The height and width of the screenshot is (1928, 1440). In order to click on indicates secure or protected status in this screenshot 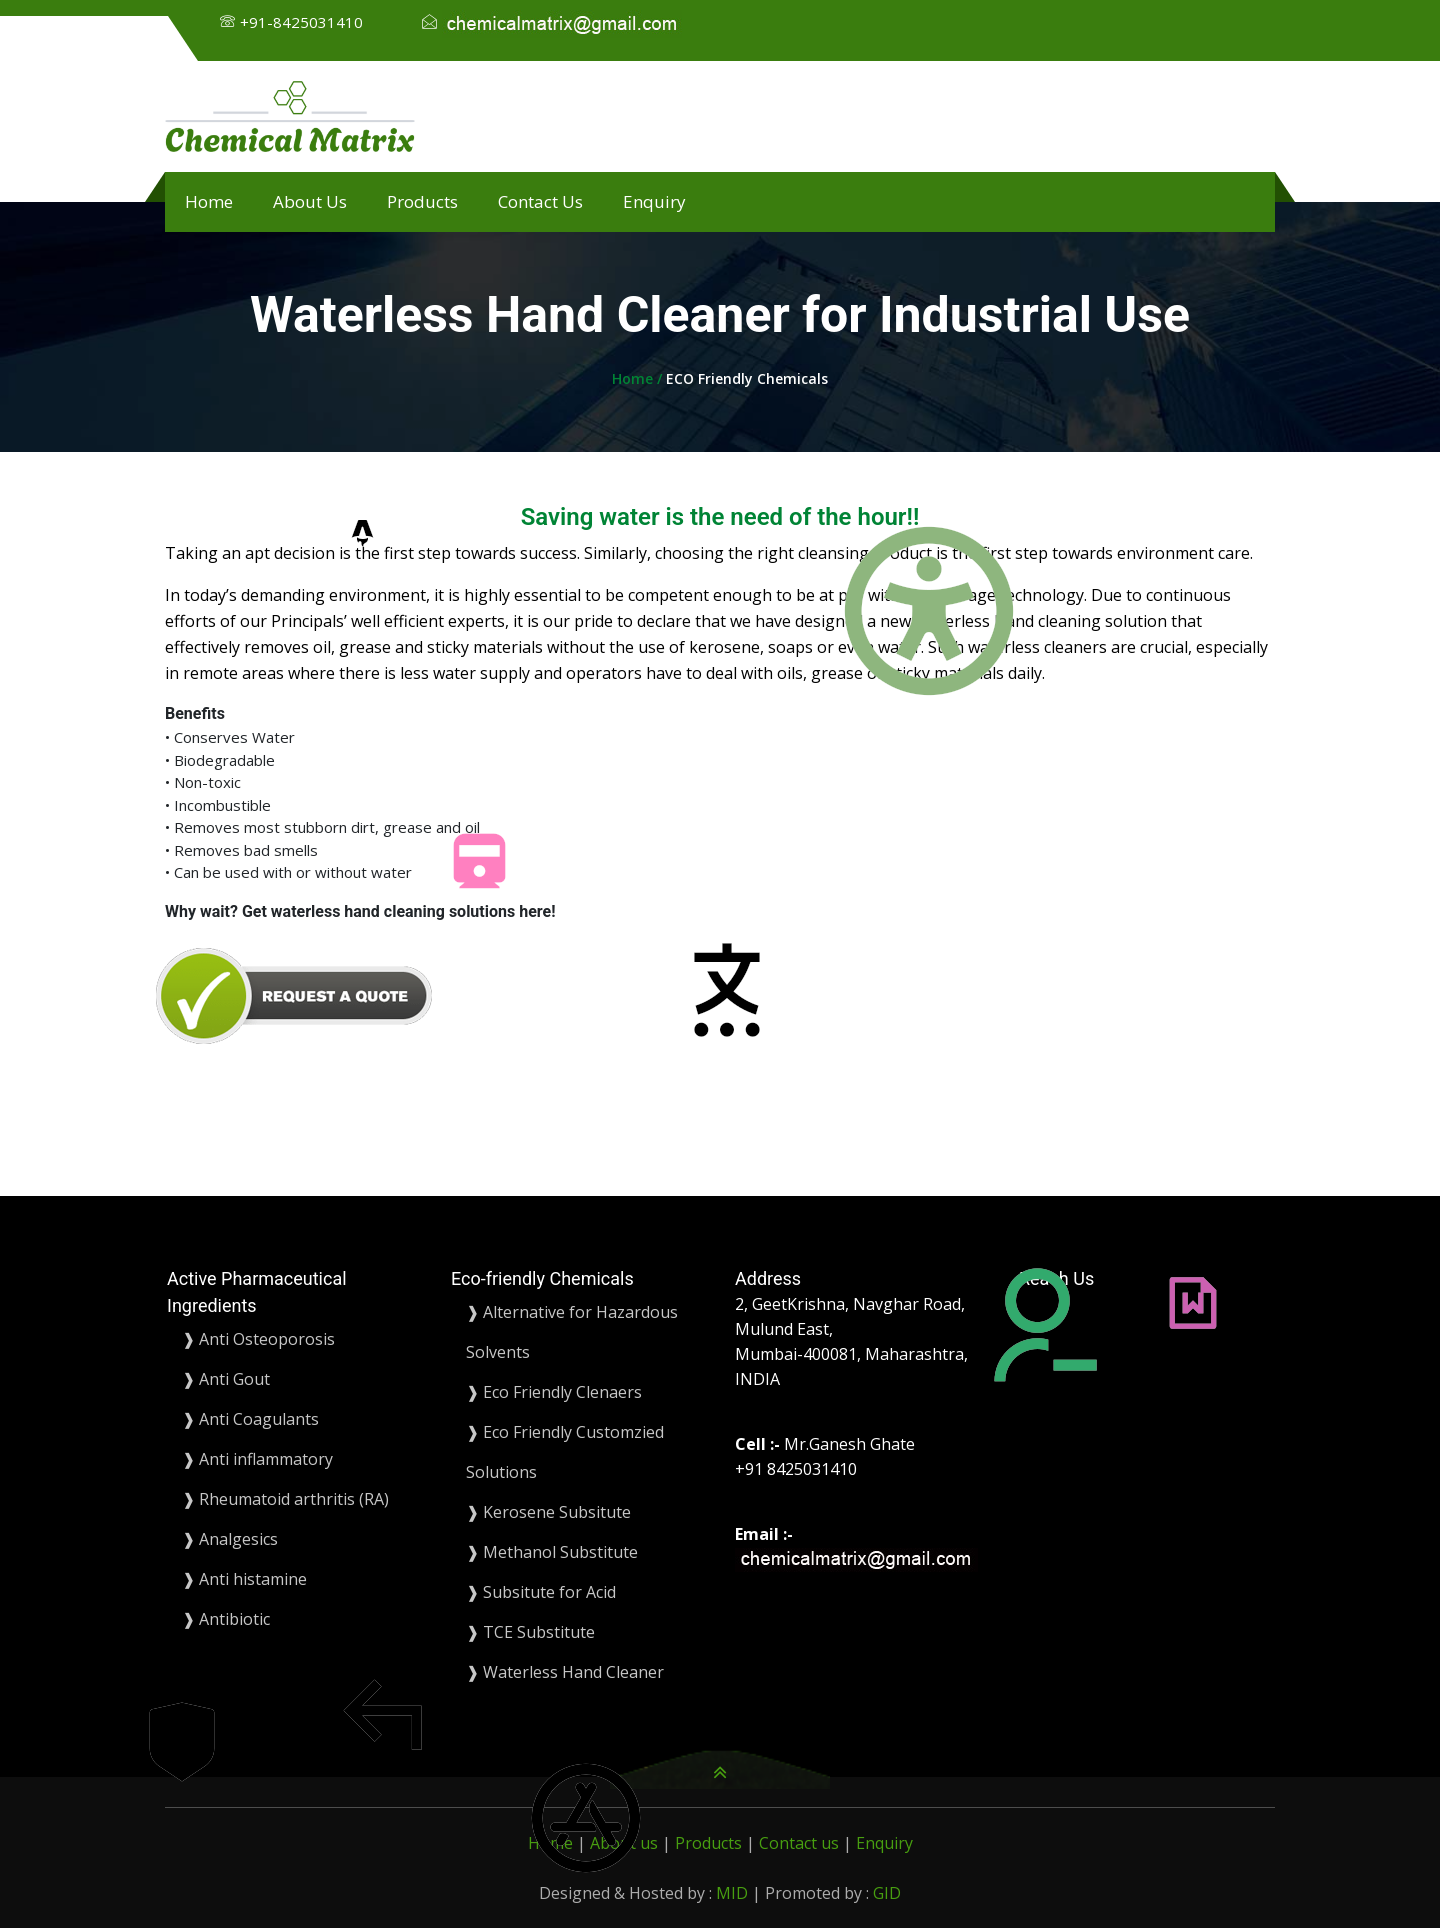, I will do `click(182, 1742)`.